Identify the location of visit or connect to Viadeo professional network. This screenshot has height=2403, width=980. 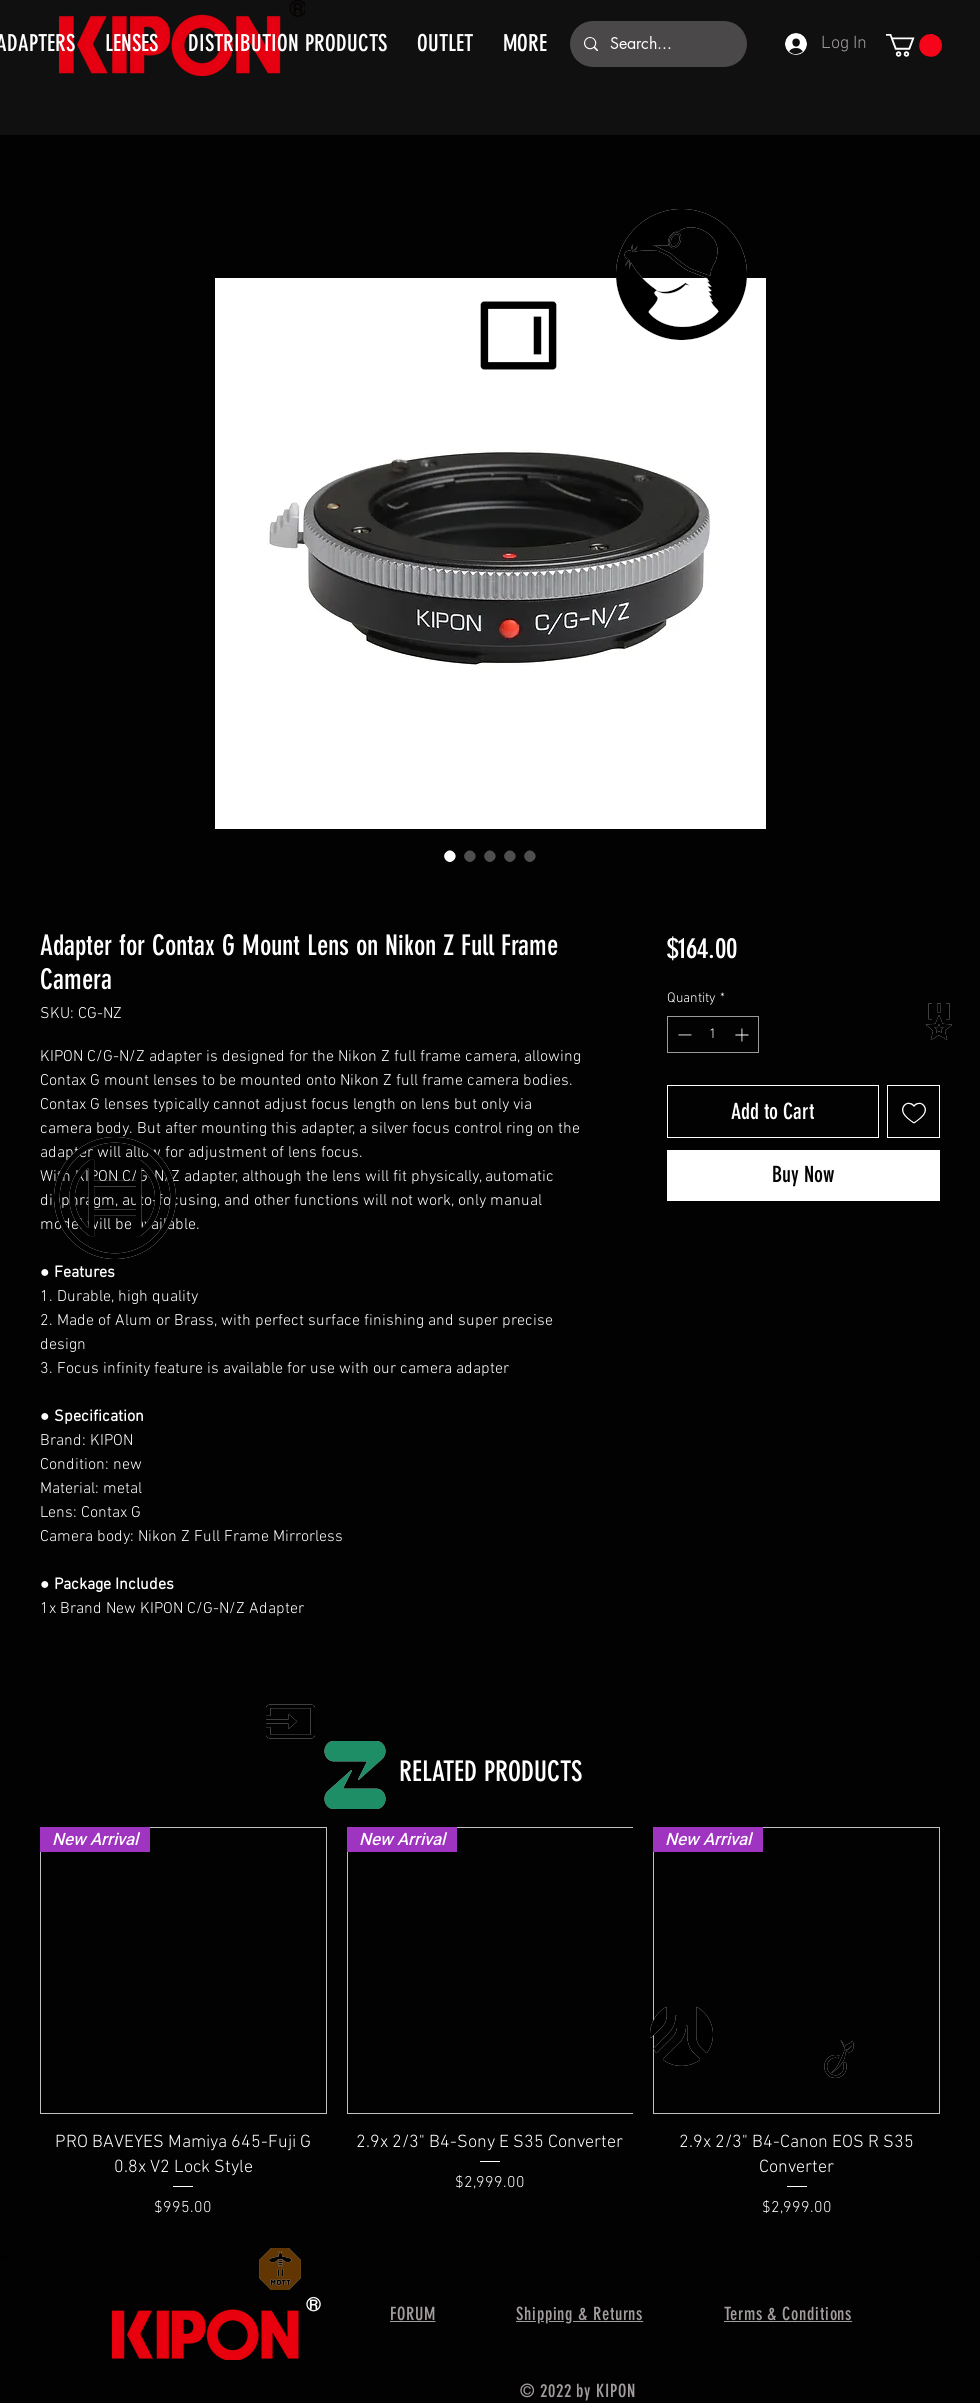
(839, 2059).